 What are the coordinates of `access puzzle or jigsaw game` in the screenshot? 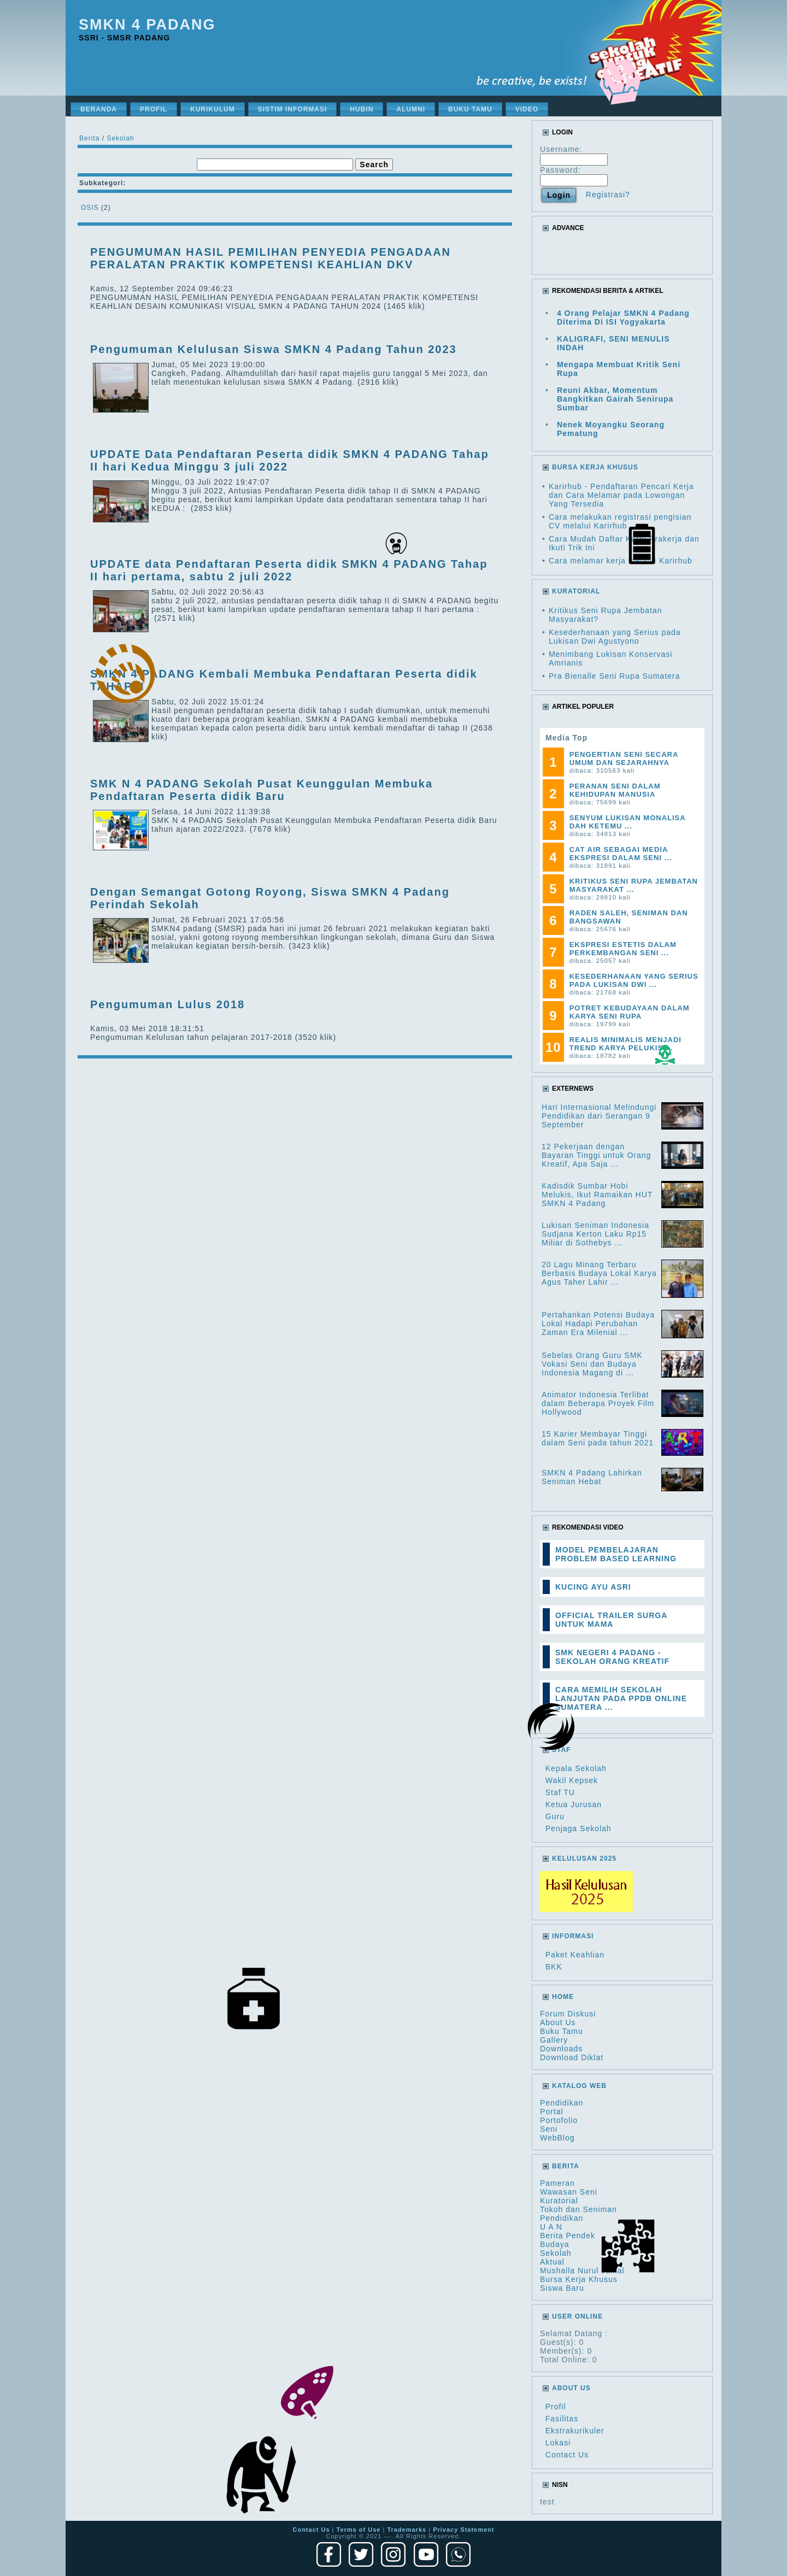 It's located at (620, 81).